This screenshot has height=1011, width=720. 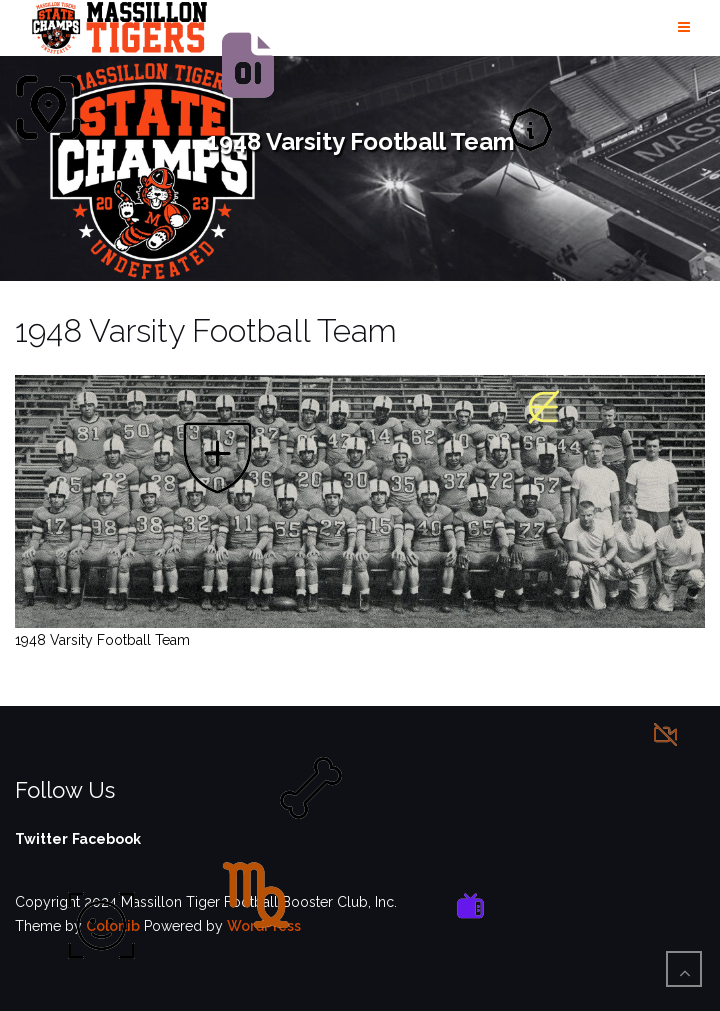 What do you see at coordinates (665, 734) in the screenshot?
I see `turn off camera or disable video` at bounding box center [665, 734].